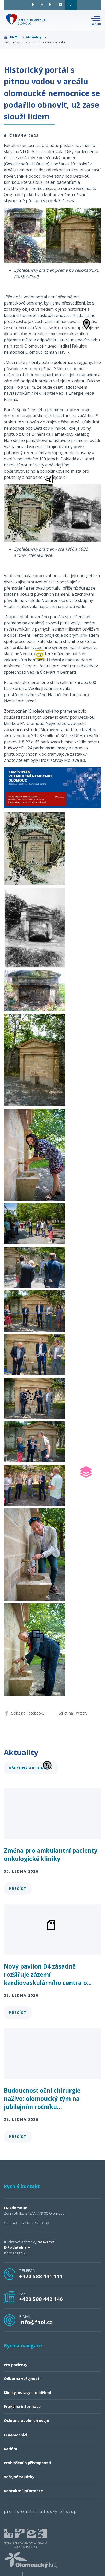  What do you see at coordinates (57, 1336) in the screenshot?
I see `access more options or actions` at bounding box center [57, 1336].